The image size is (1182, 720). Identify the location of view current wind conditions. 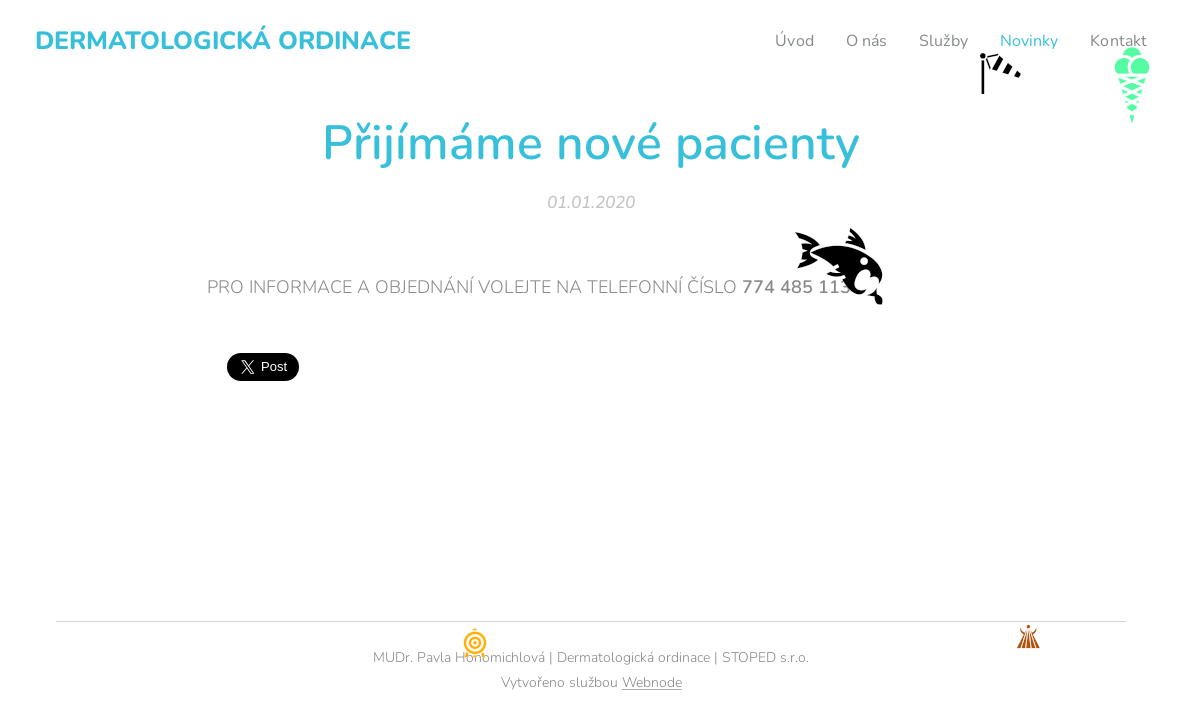
(1000, 73).